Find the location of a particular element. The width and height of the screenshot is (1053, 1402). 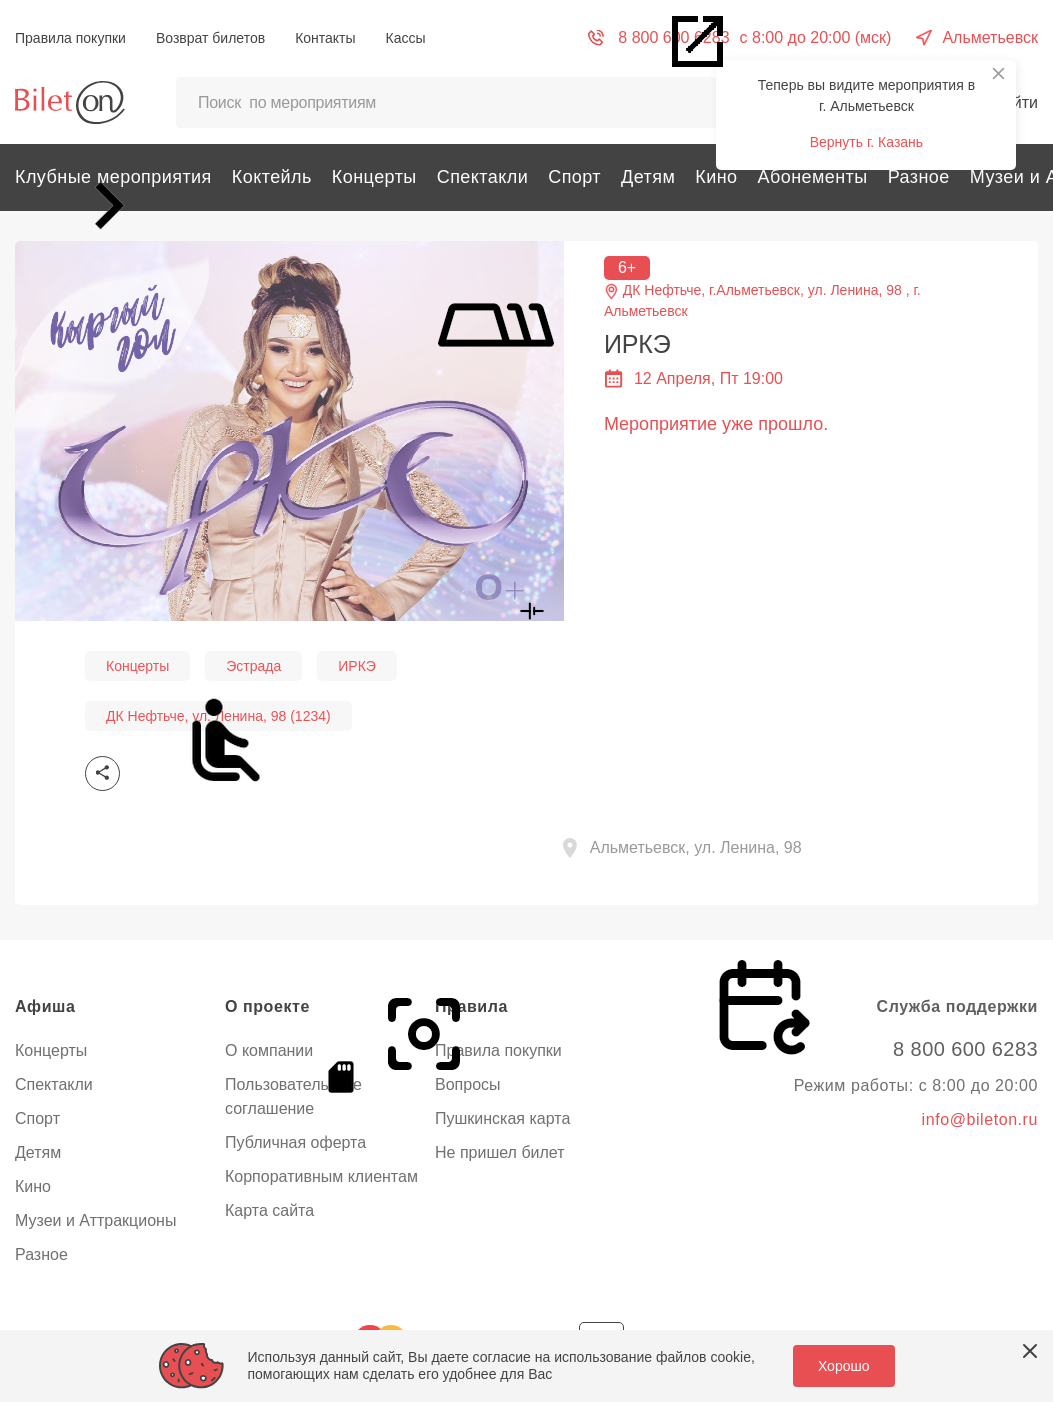

switch between open browser tabs is located at coordinates (496, 325).